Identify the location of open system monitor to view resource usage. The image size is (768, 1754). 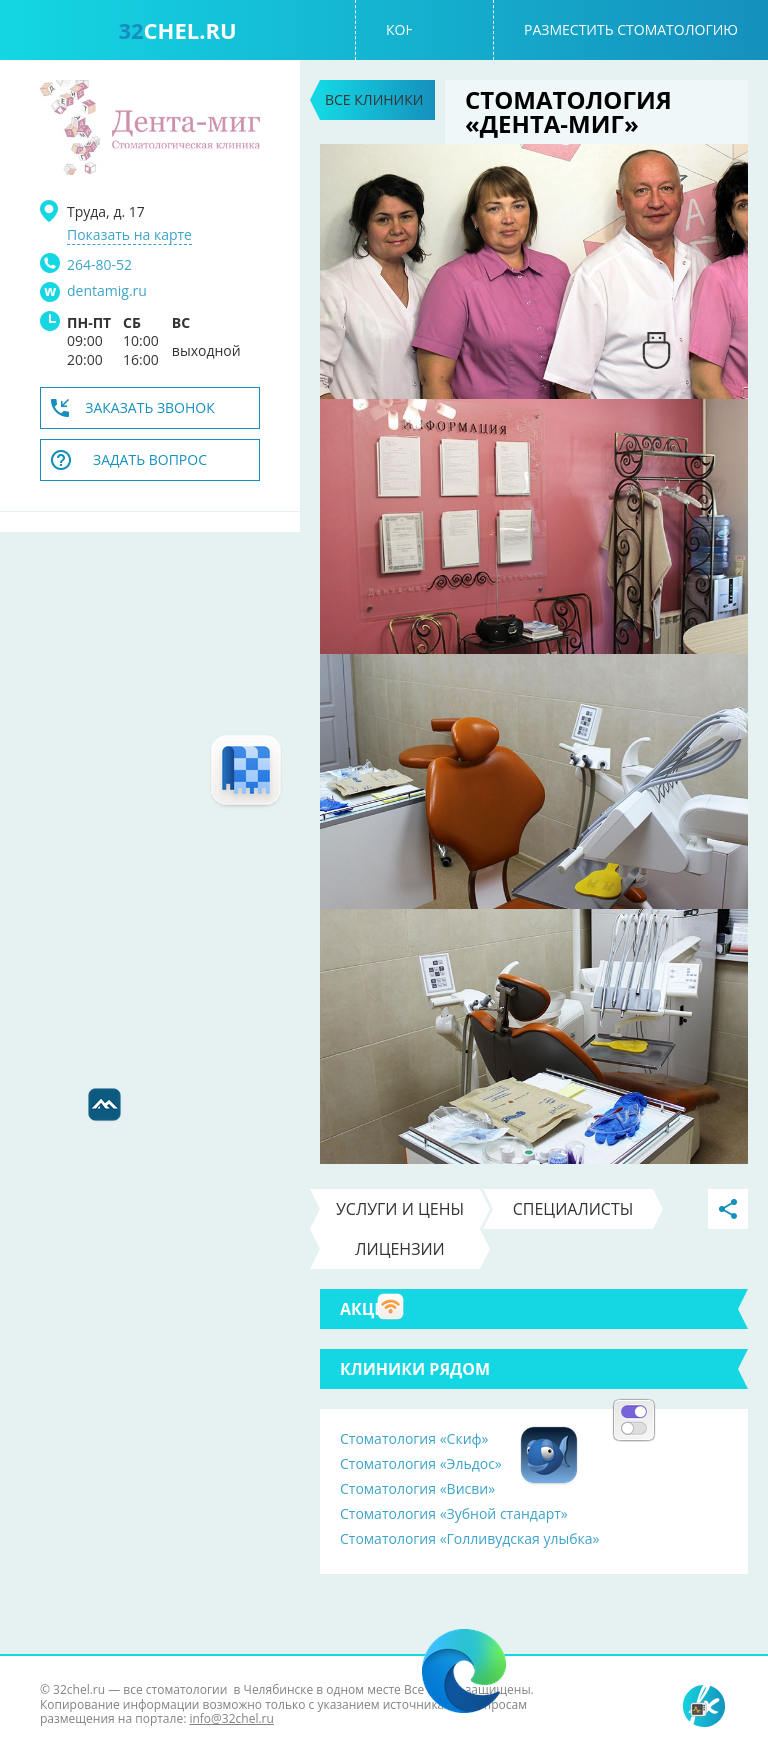
(698, 1709).